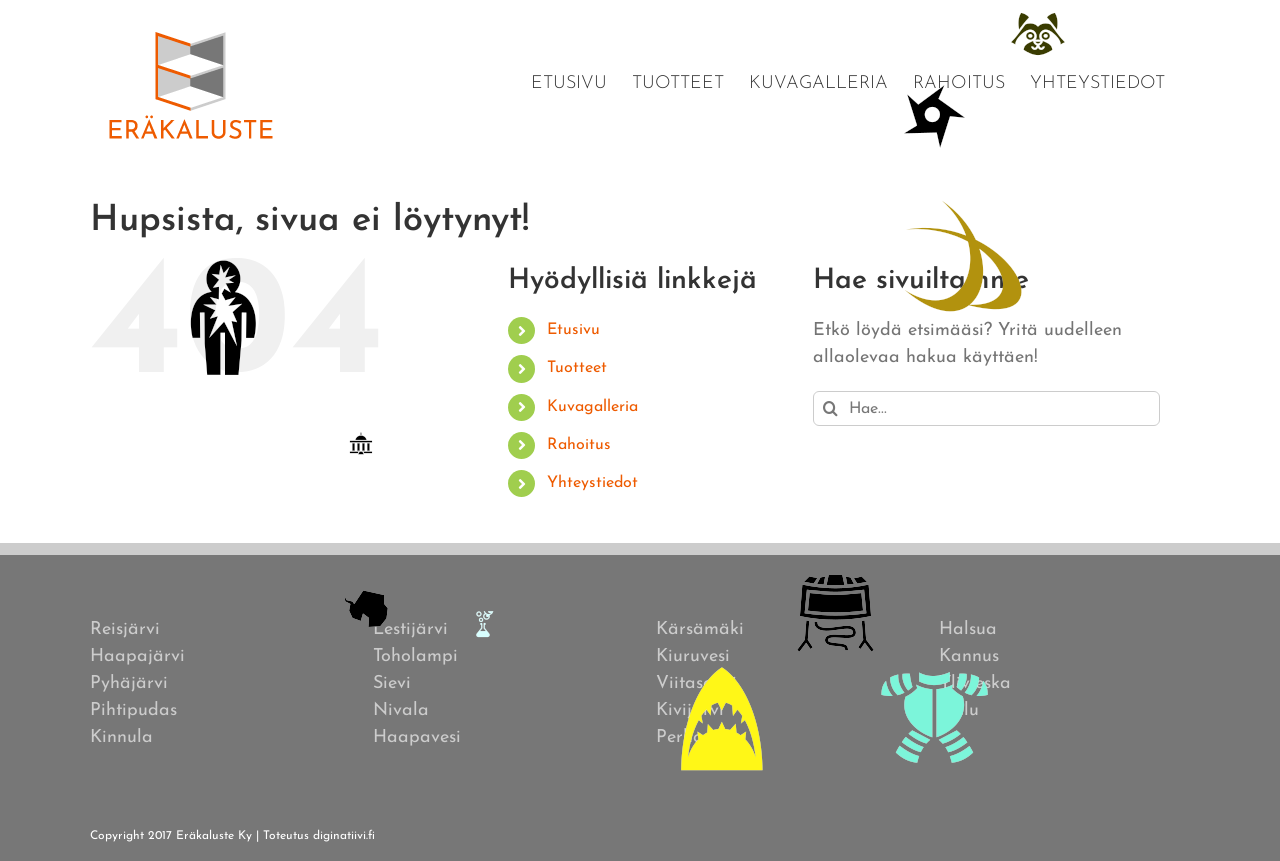  Describe the element at coordinates (721, 718) in the screenshot. I see `shark or dangerous creature indicator in a game` at that location.